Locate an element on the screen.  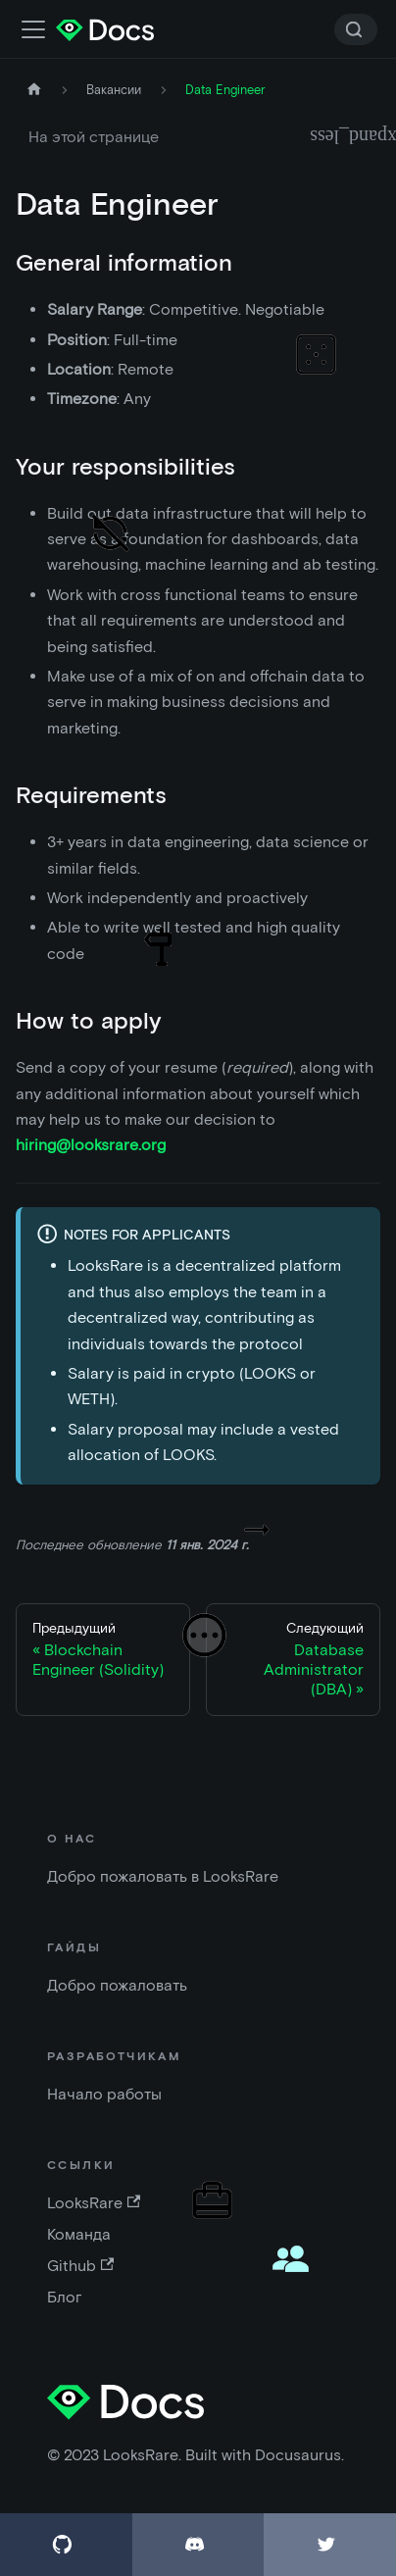
access travel documents or itinerary is located at coordinates (212, 2200).